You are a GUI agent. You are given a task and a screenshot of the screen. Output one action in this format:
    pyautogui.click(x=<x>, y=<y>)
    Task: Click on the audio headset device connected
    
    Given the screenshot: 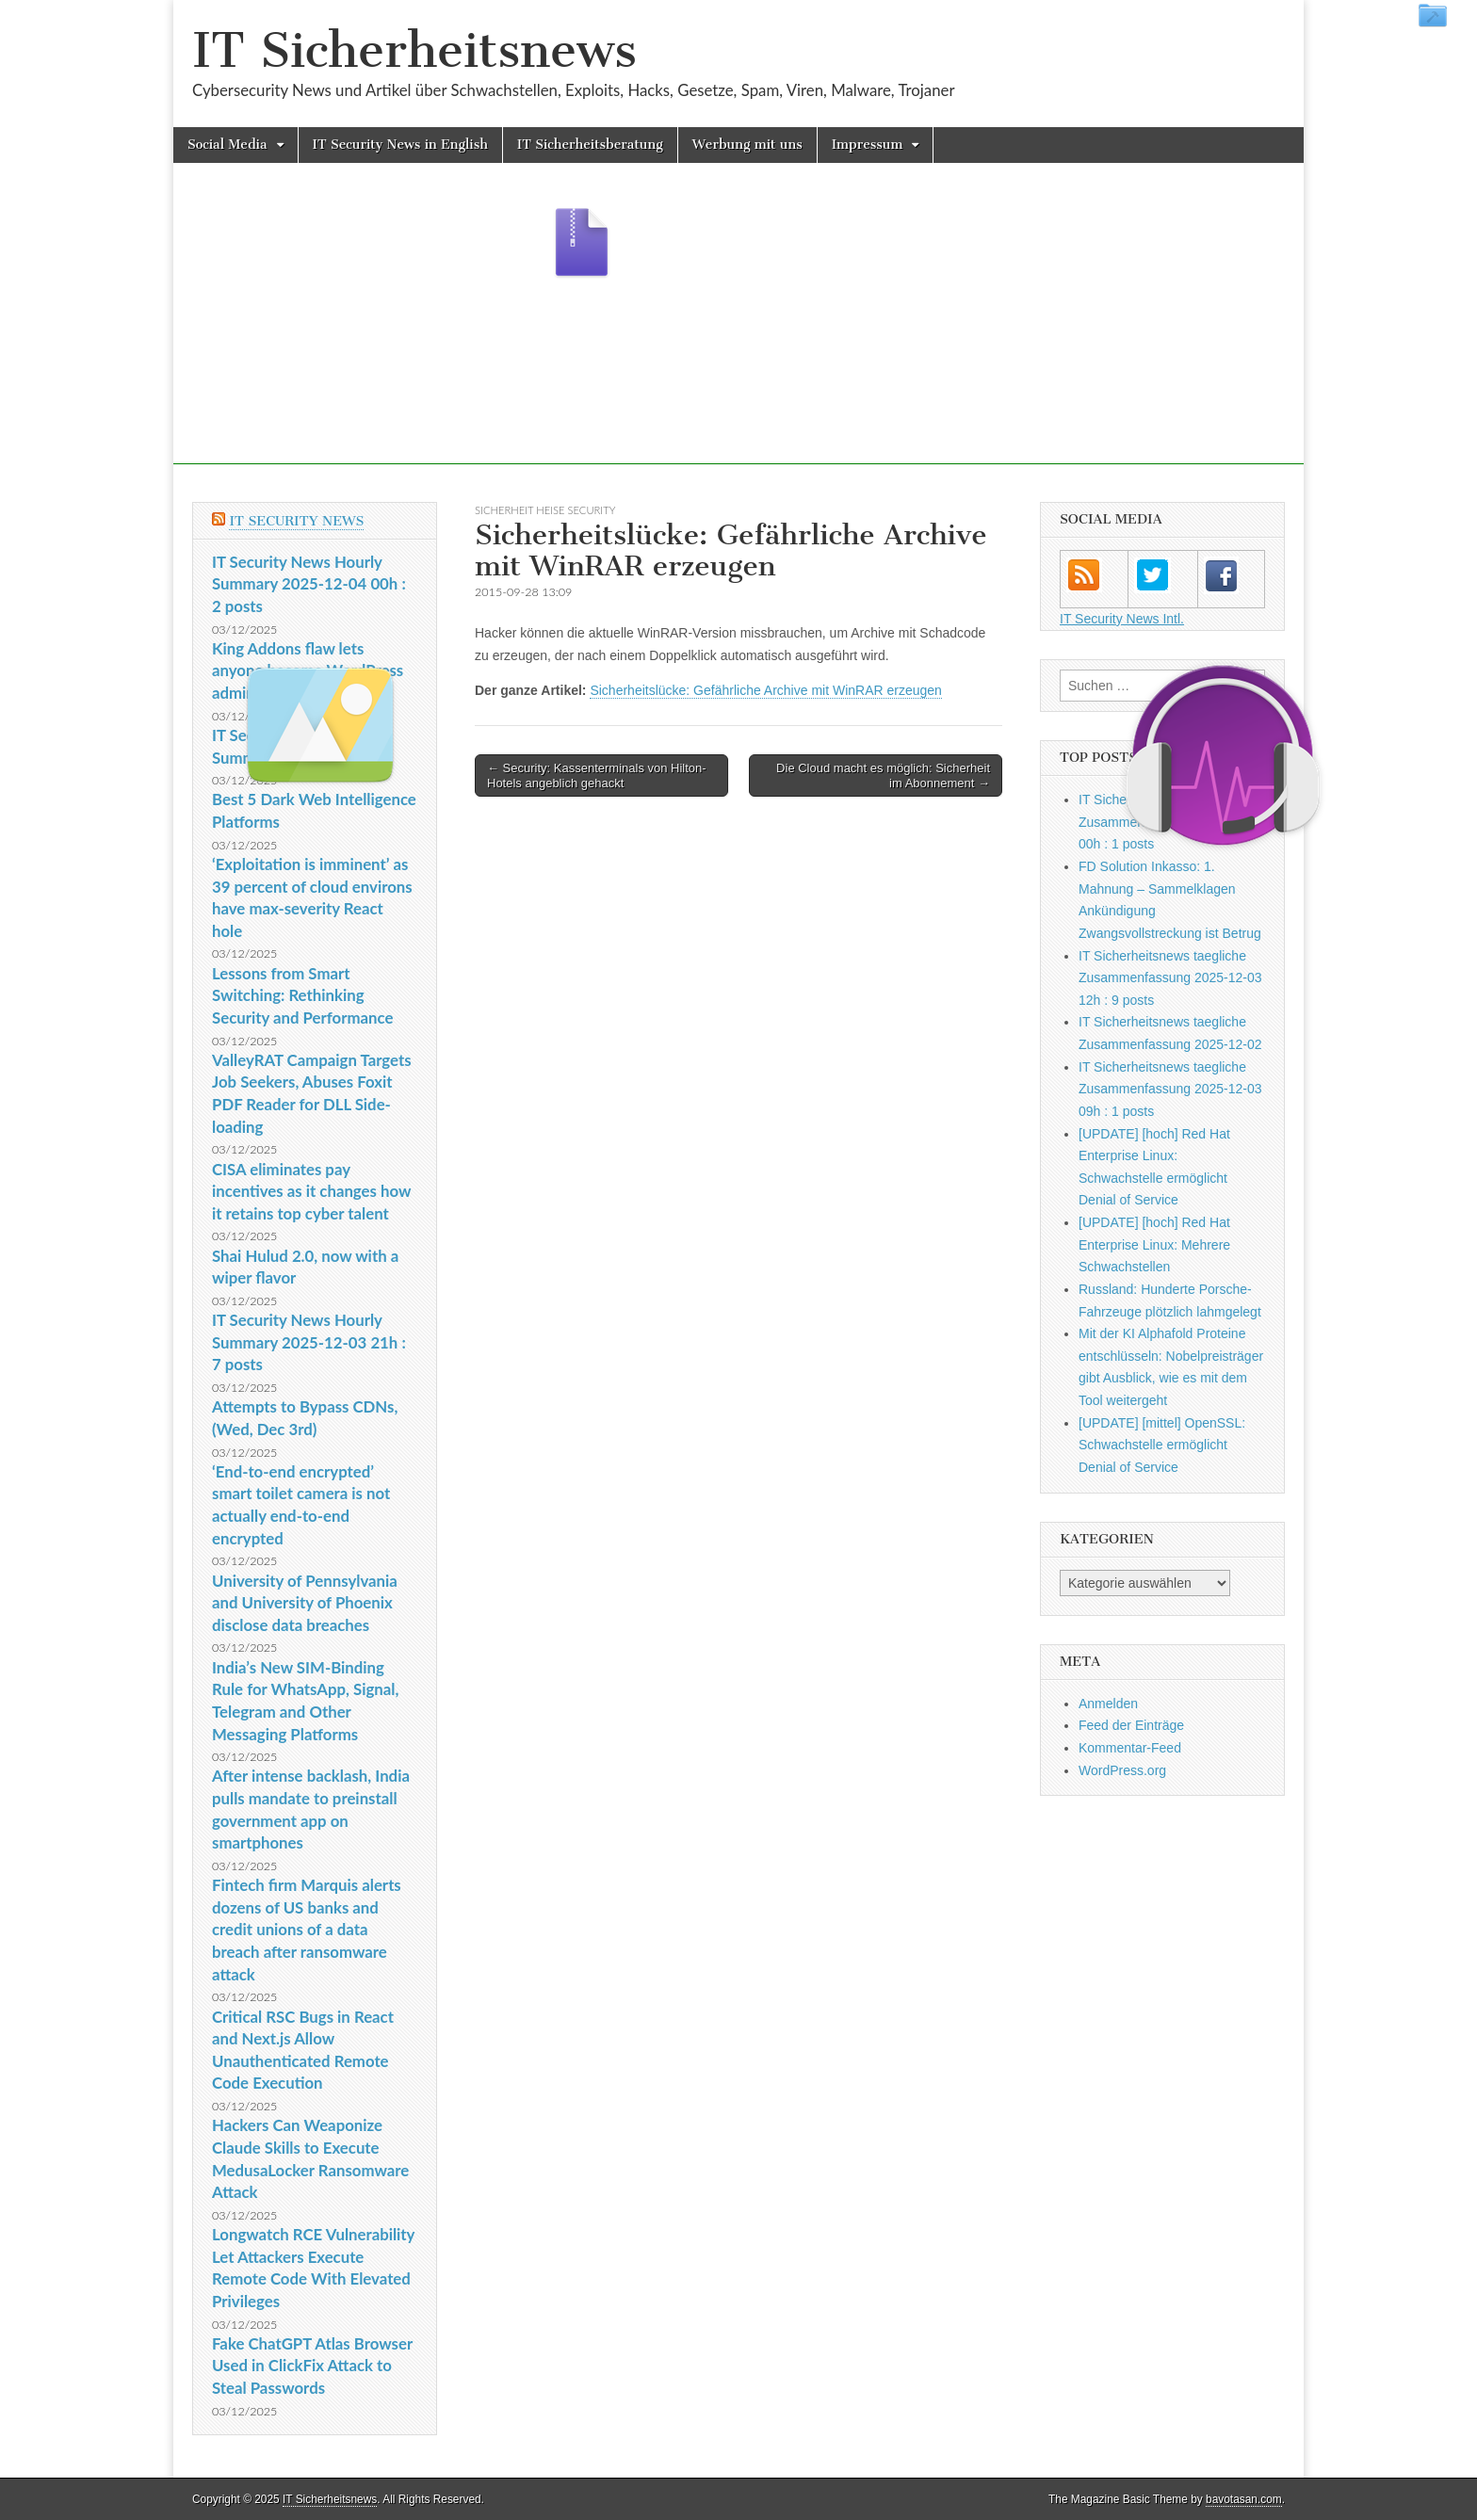 What is the action you would take?
    pyautogui.click(x=1223, y=755)
    